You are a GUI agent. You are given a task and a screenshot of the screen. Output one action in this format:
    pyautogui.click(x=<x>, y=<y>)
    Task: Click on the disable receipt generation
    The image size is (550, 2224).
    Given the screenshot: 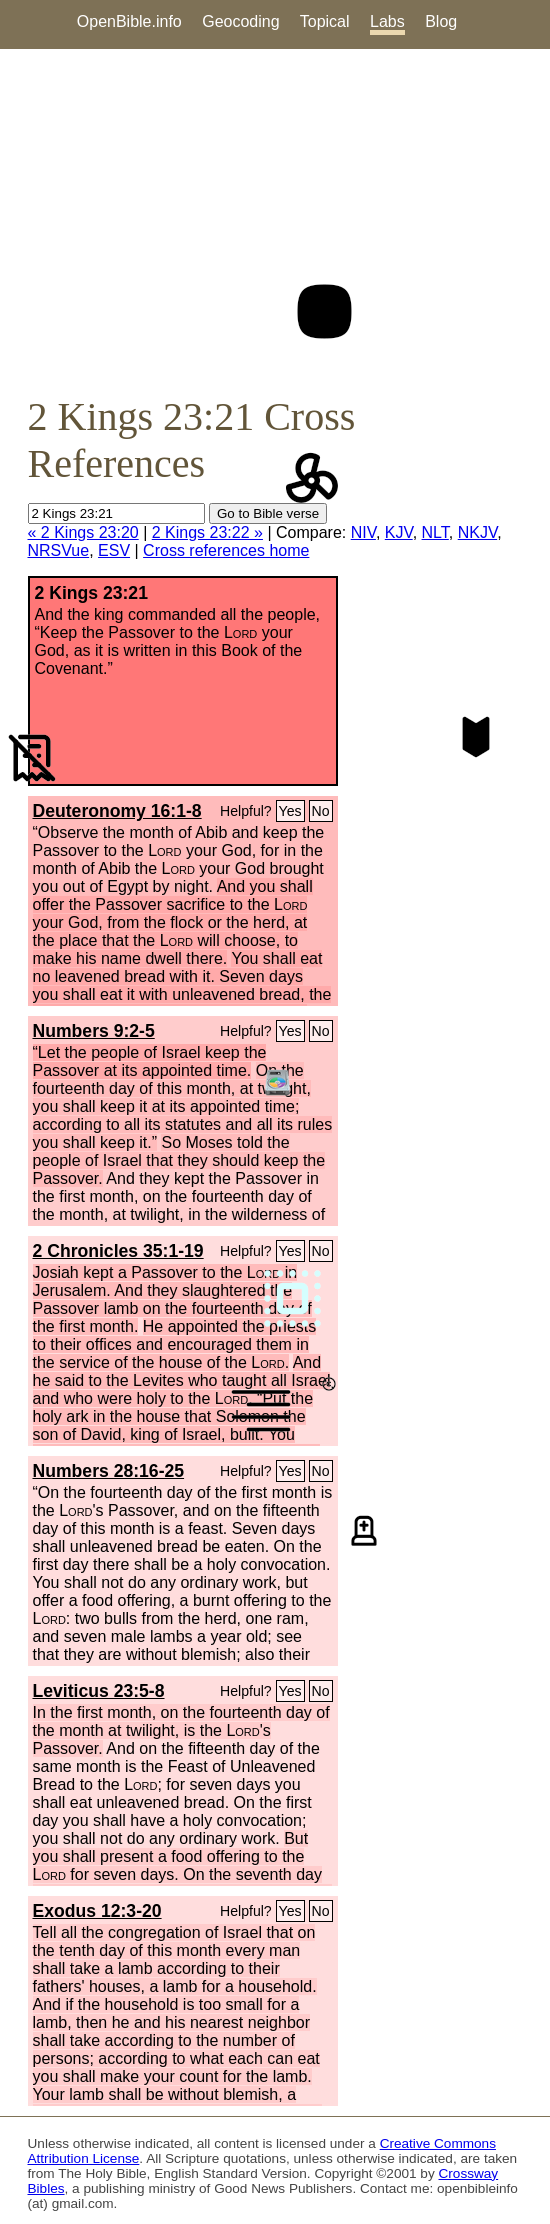 What is the action you would take?
    pyautogui.click(x=32, y=758)
    